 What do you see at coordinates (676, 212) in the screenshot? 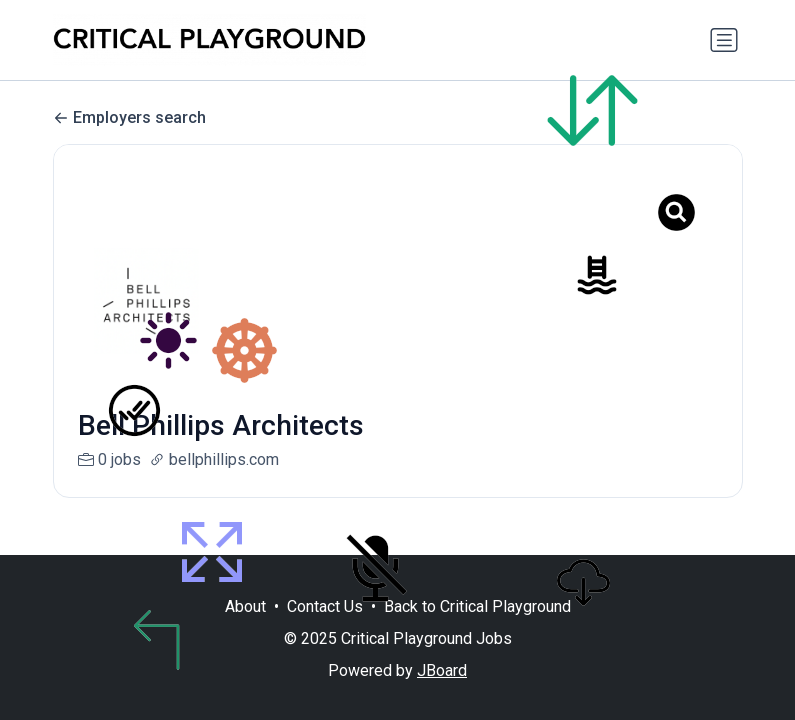
I see `tap to search` at bounding box center [676, 212].